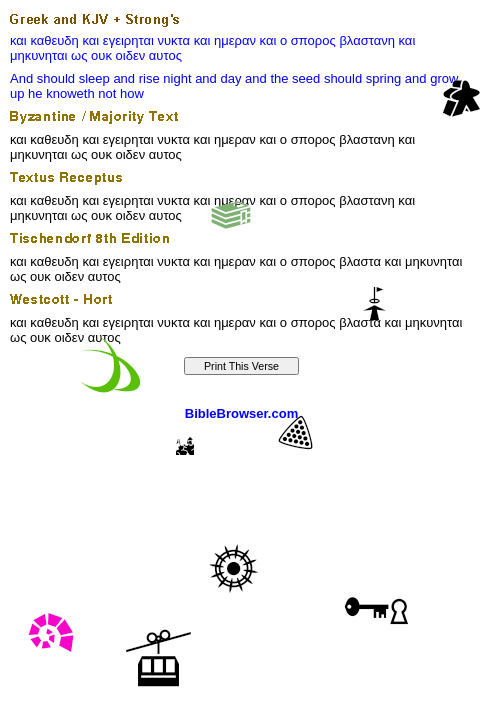 Image resolution: width=483 pixels, height=720 pixels. Describe the element at coordinates (158, 661) in the screenshot. I see `access cable car or ropeway transportation info` at that location.